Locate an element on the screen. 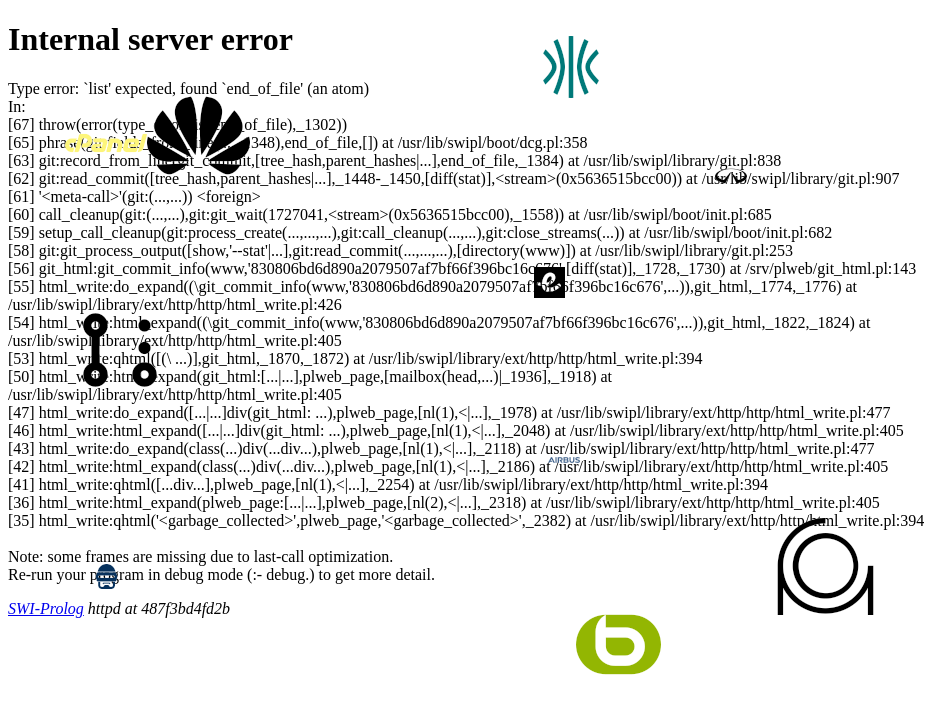 The width and height of the screenshot is (933, 720). indicates a draft pull request in git is located at coordinates (120, 350).